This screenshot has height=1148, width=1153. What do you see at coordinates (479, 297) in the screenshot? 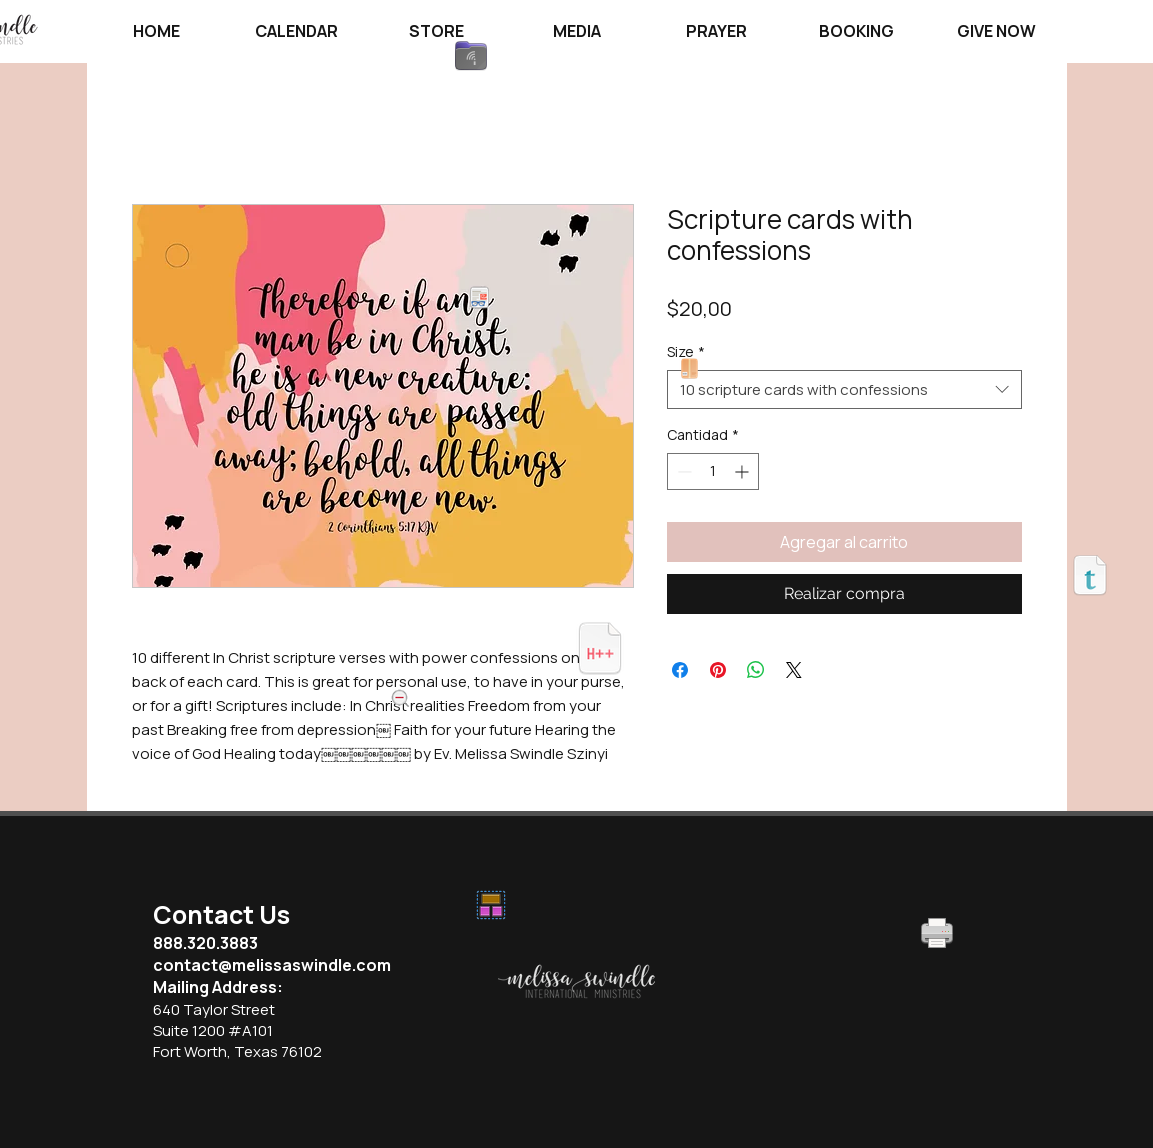
I see `open evince document viewer` at bounding box center [479, 297].